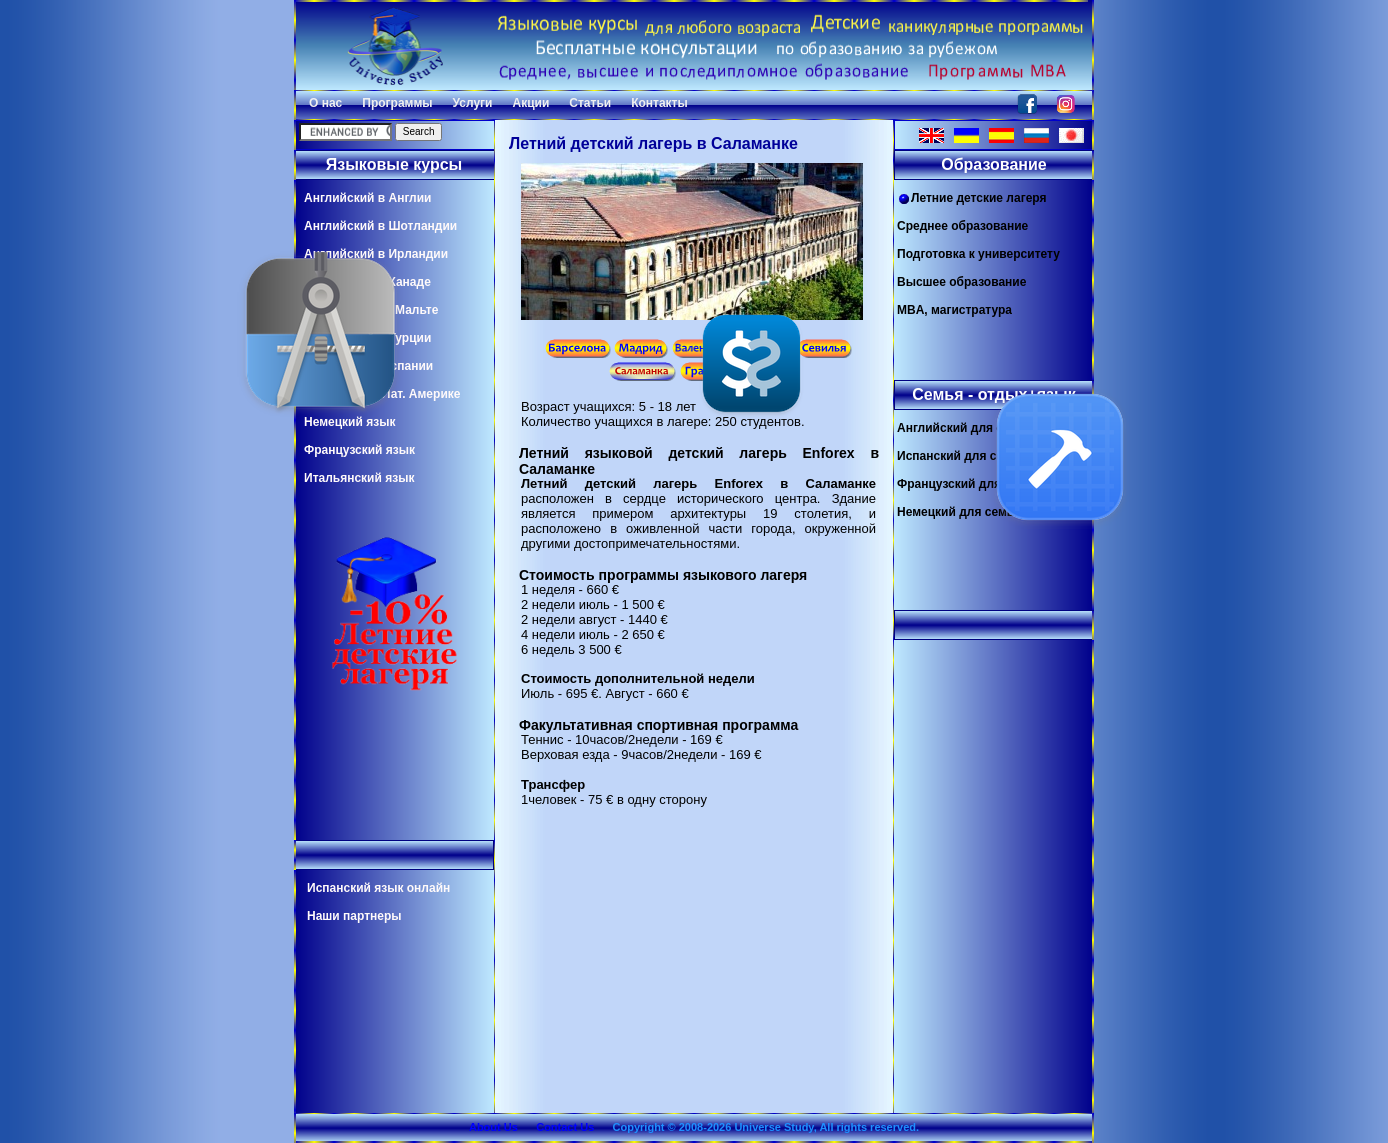  Describe the element at coordinates (751, 363) in the screenshot. I see `open fava, a web interface for beancount accounting` at that location.